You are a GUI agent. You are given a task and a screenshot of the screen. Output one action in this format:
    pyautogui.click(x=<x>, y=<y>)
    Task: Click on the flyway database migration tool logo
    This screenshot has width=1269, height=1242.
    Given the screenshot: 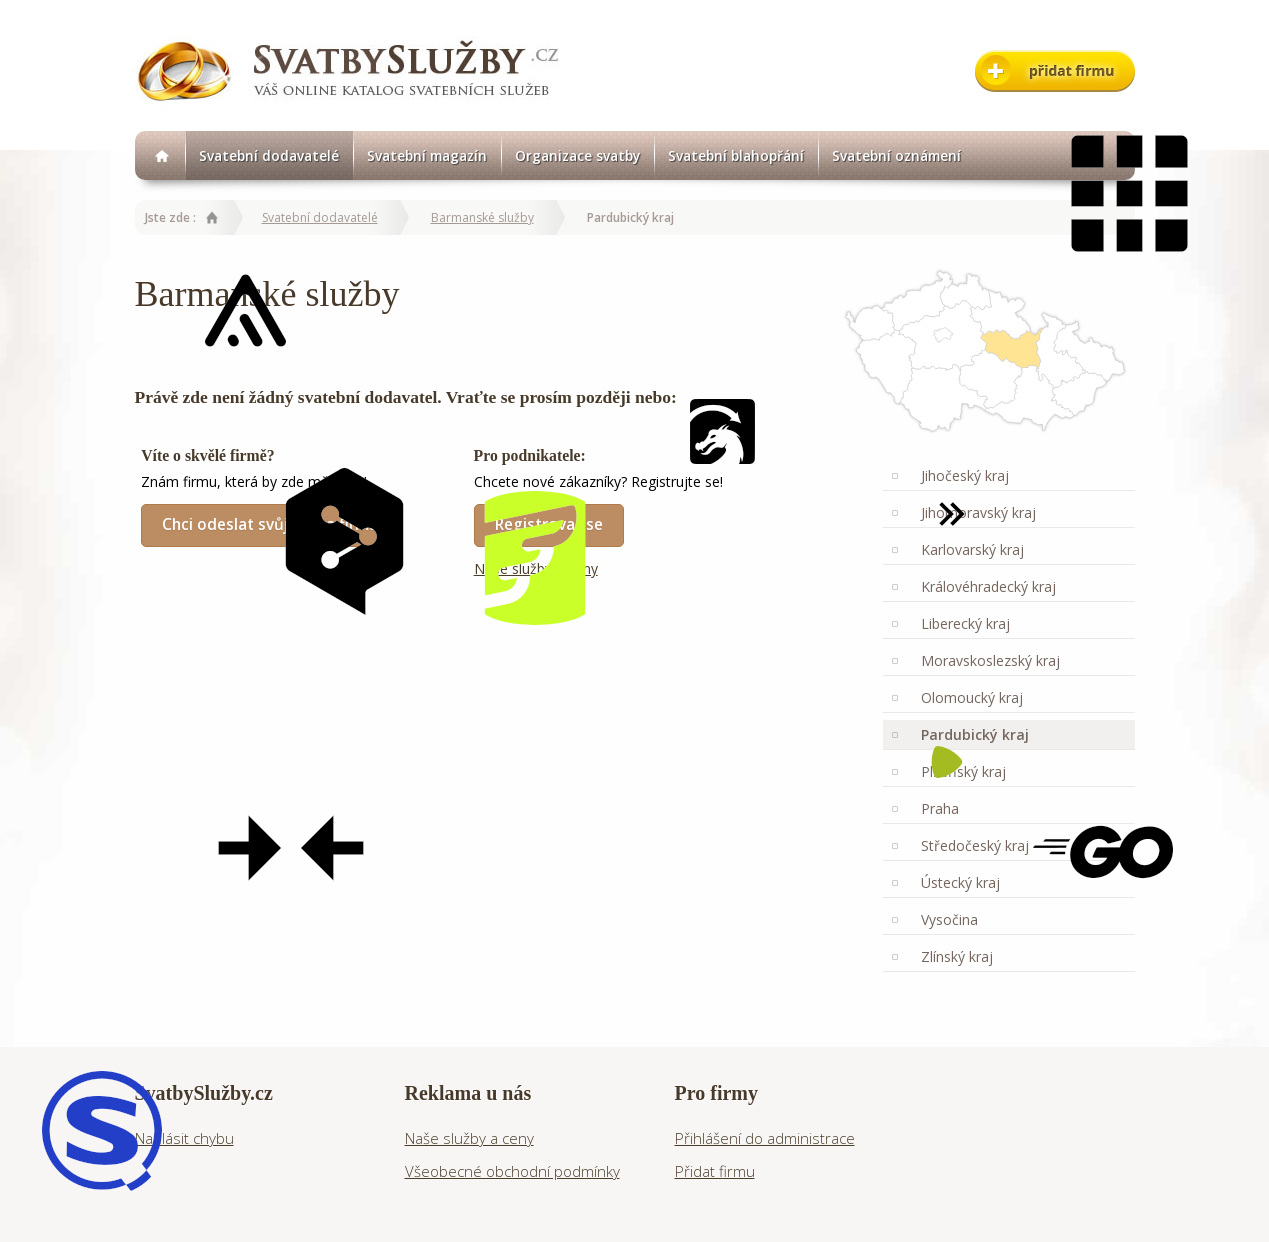 What is the action you would take?
    pyautogui.click(x=535, y=558)
    